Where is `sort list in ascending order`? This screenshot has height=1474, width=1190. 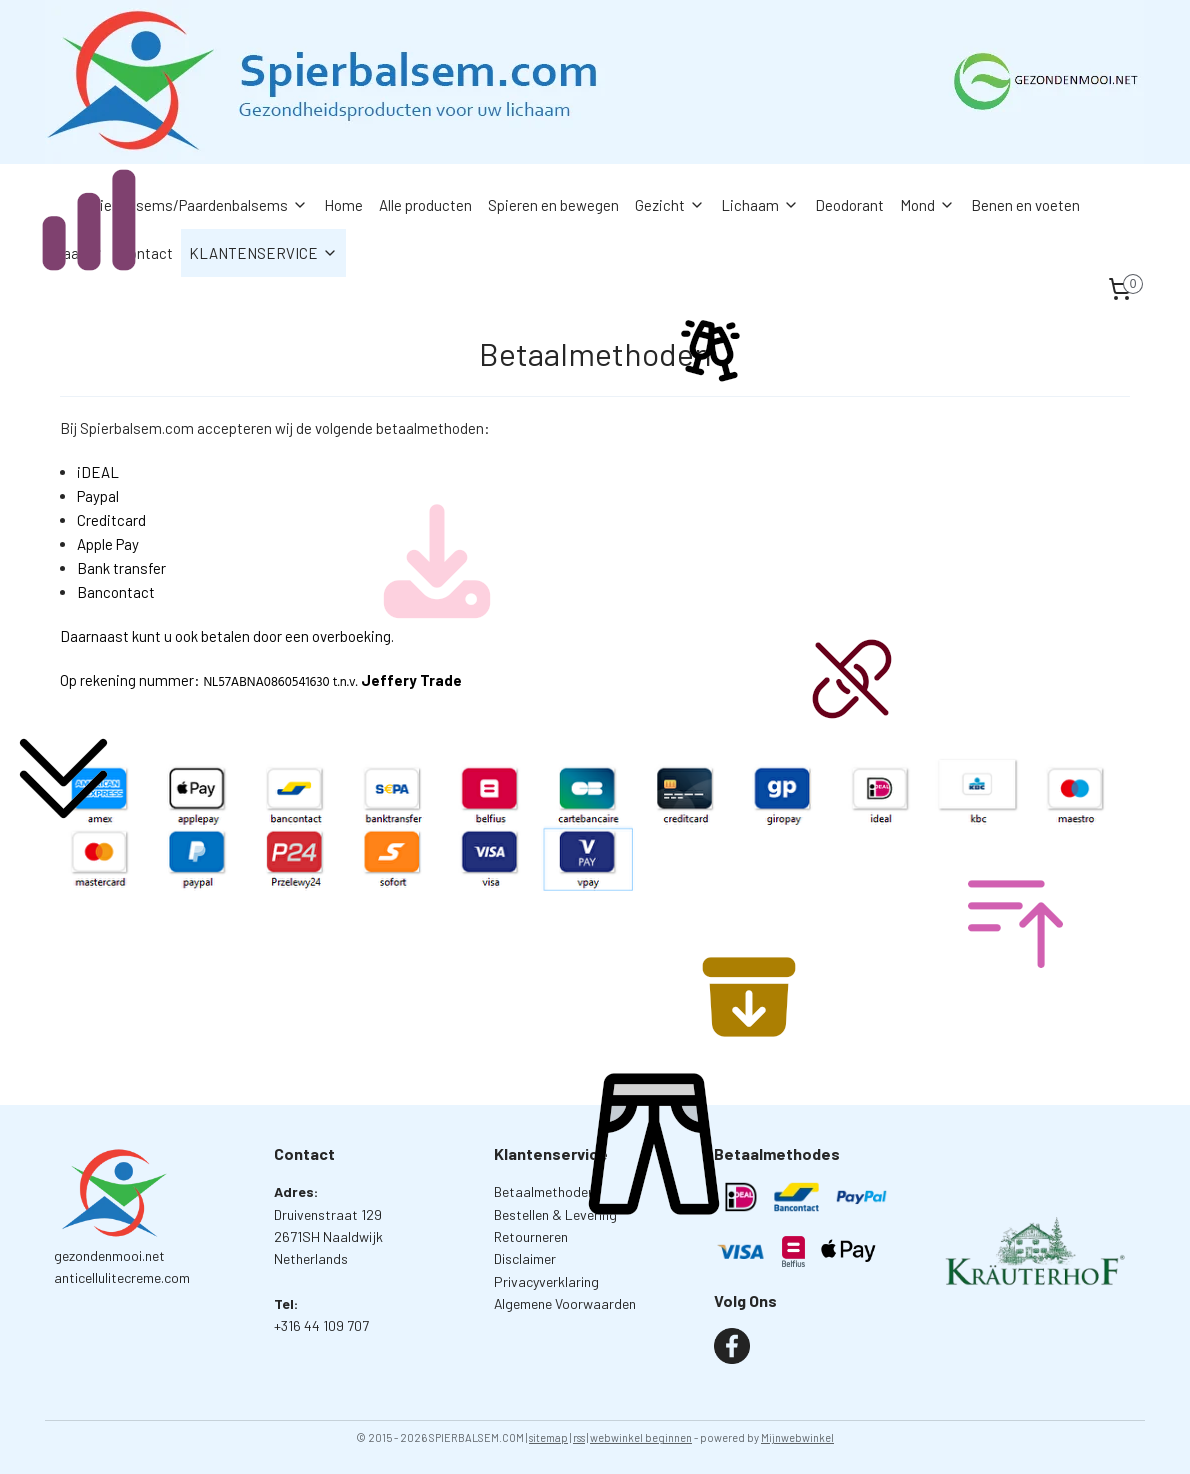 sort list in ascending order is located at coordinates (1015, 920).